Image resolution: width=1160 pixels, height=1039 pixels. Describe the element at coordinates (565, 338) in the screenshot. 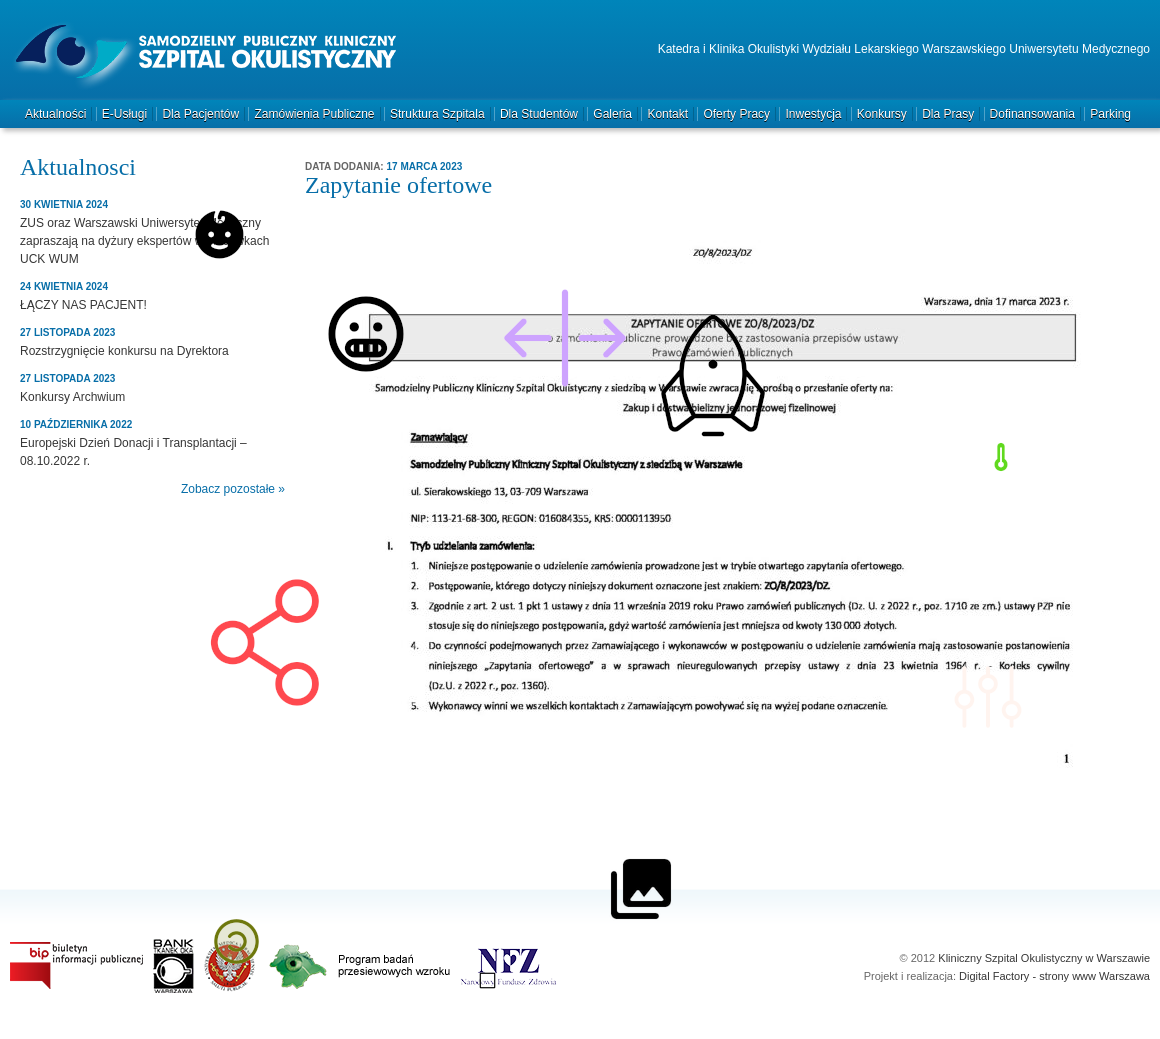

I see `expand content horizontally` at that location.